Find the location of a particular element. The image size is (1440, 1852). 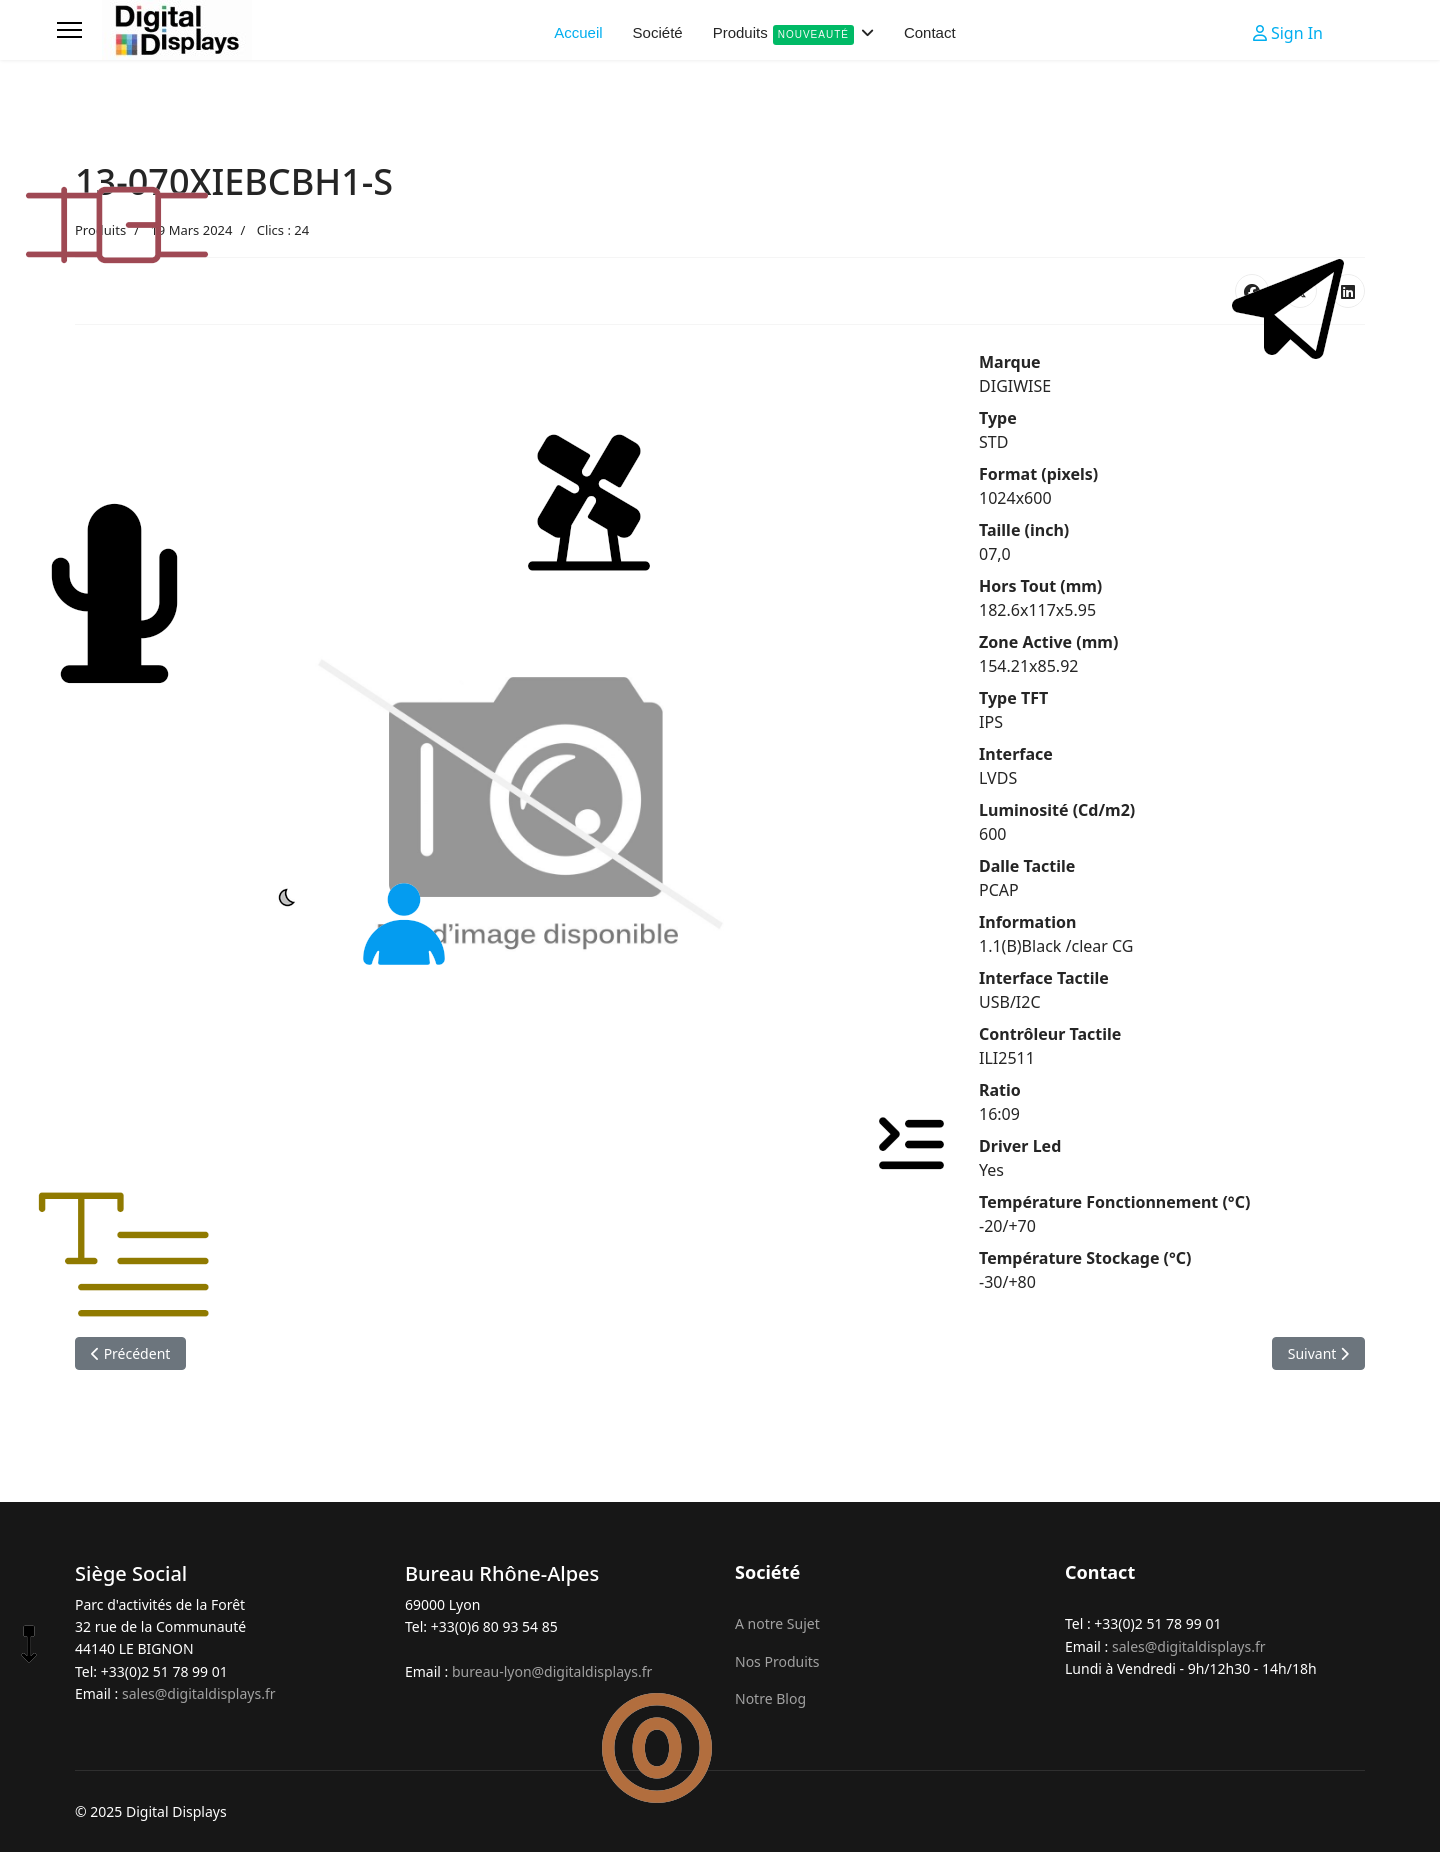

indicates zero items or notifications is located at coordinates (657, 1748).